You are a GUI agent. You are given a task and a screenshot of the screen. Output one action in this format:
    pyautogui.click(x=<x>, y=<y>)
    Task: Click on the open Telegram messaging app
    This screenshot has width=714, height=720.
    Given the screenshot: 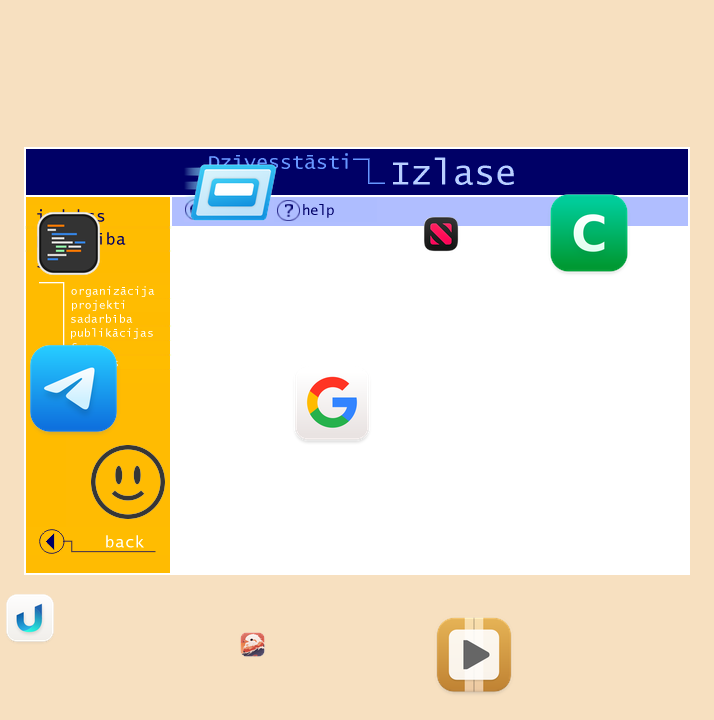 What is the action you would take?
    pyautogui.click(x=73, y=388)
    